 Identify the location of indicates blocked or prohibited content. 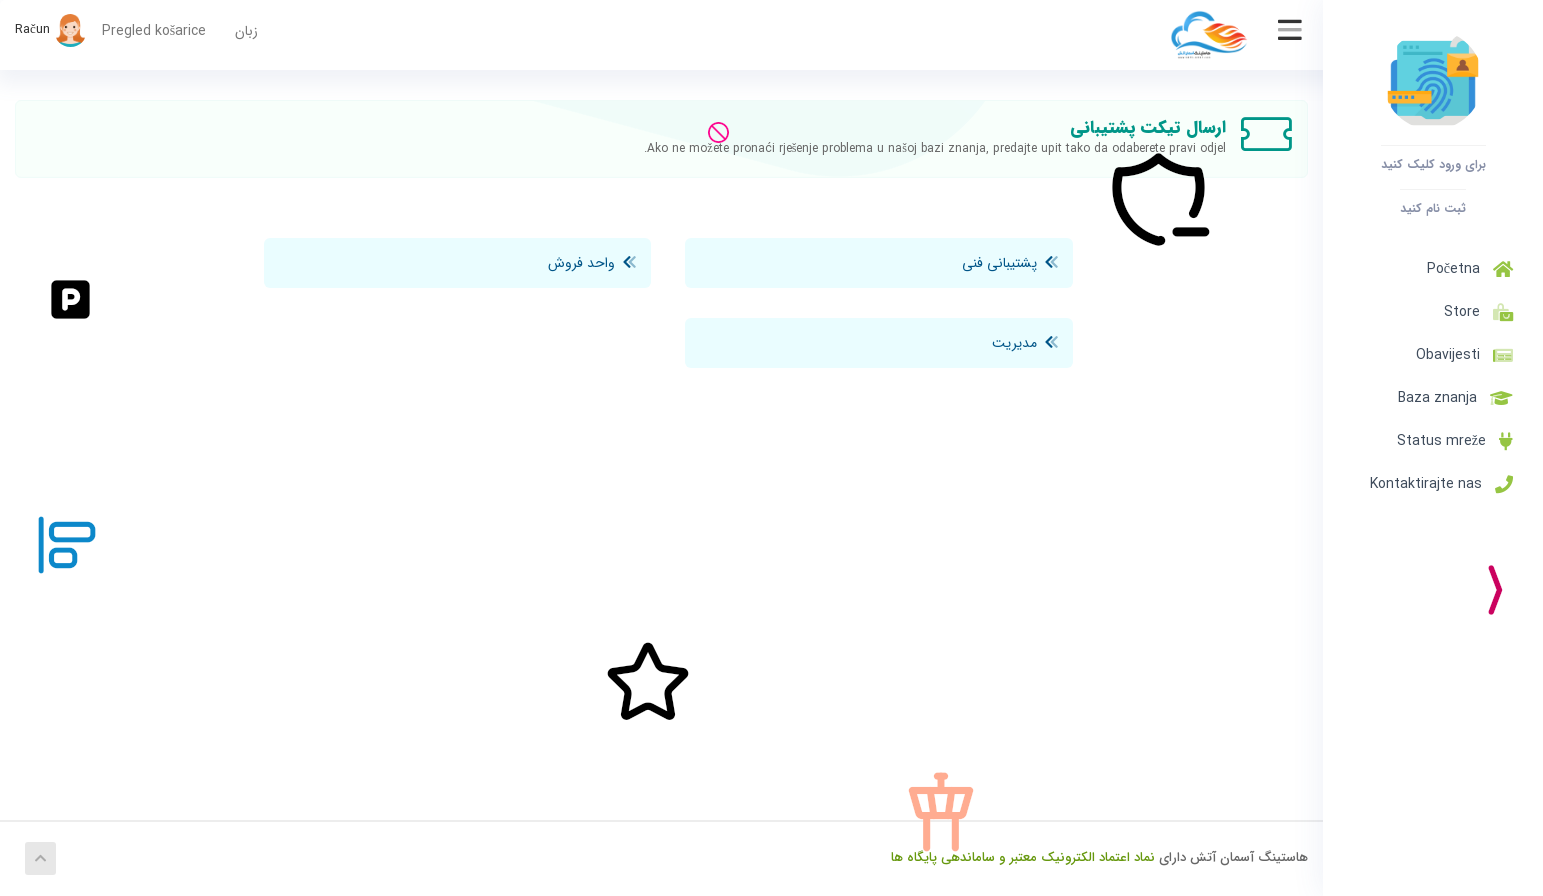
(718, 132).